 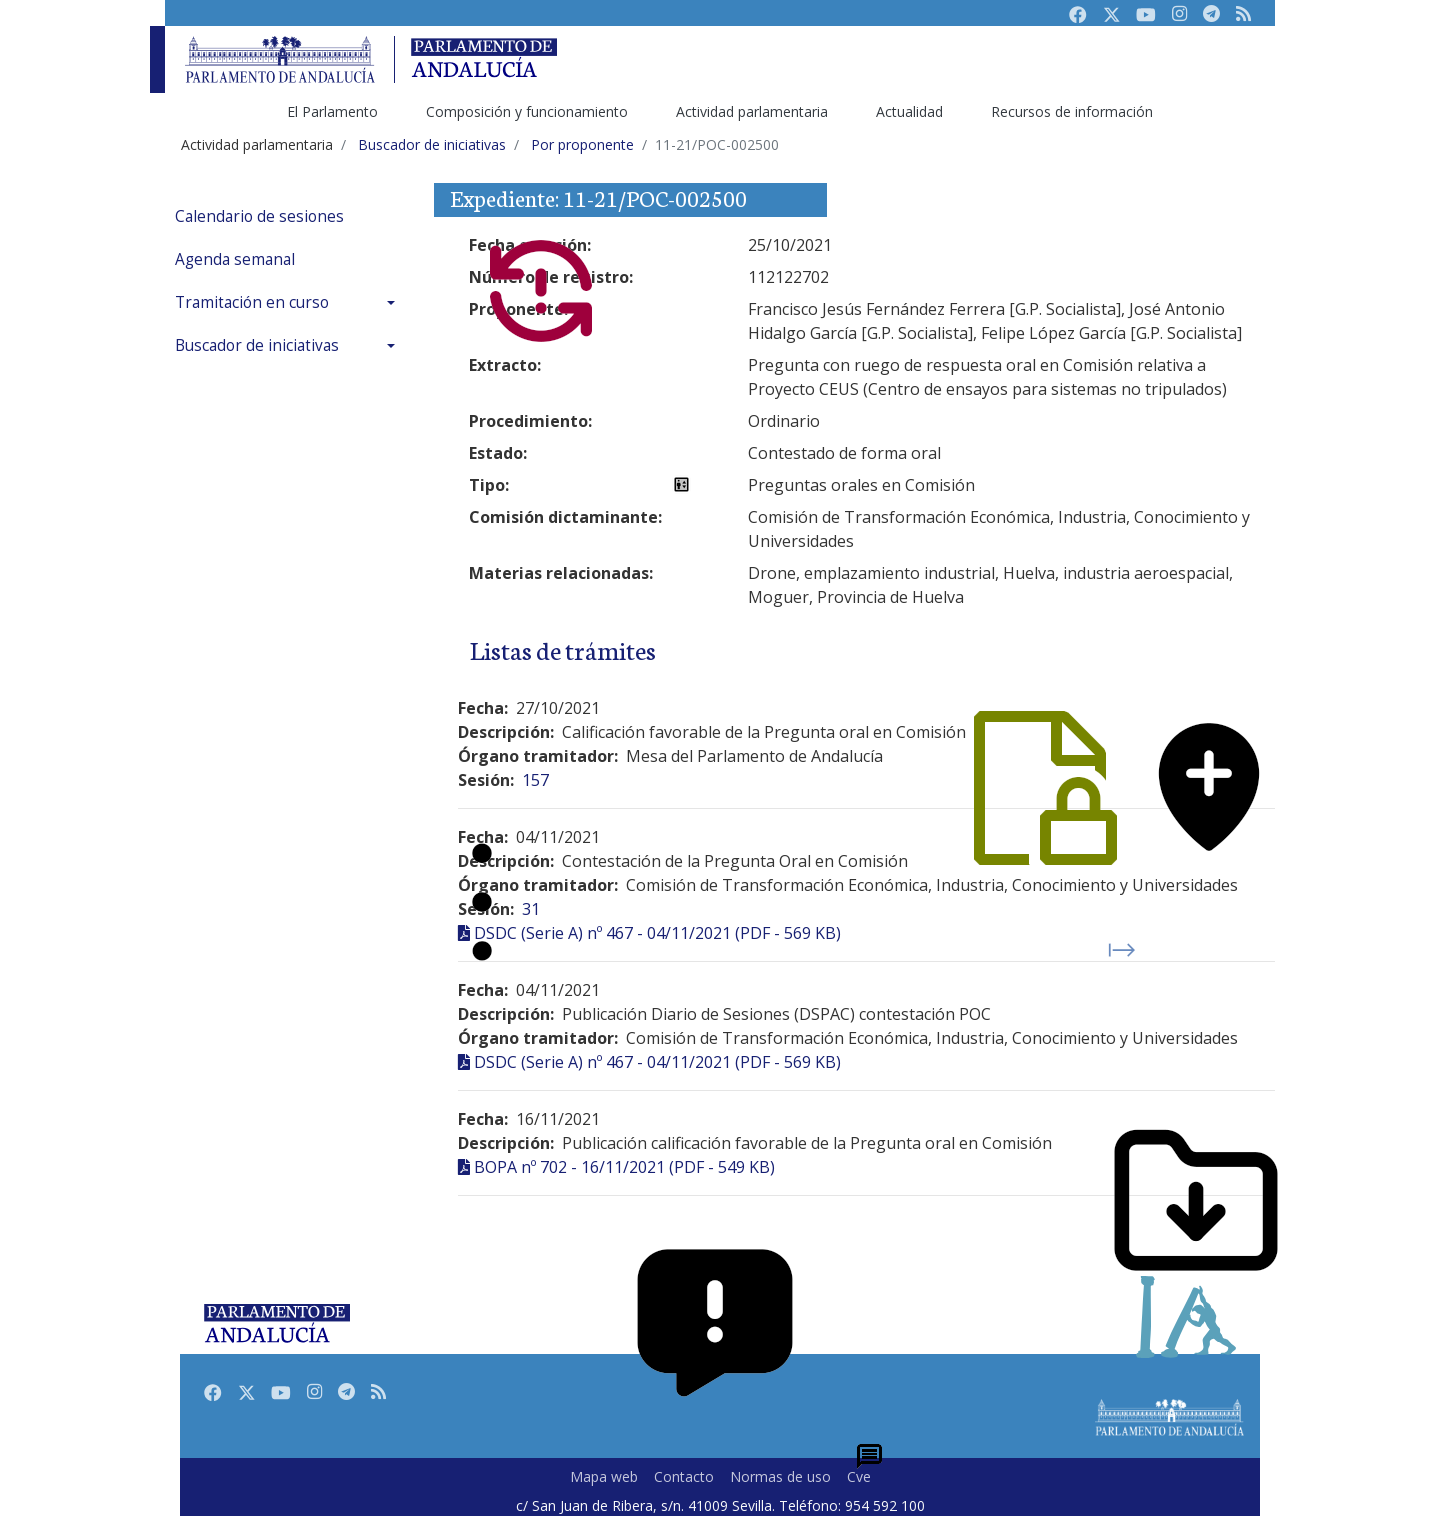 I want to click on open messages or chat, so click(x=869, y=1456).